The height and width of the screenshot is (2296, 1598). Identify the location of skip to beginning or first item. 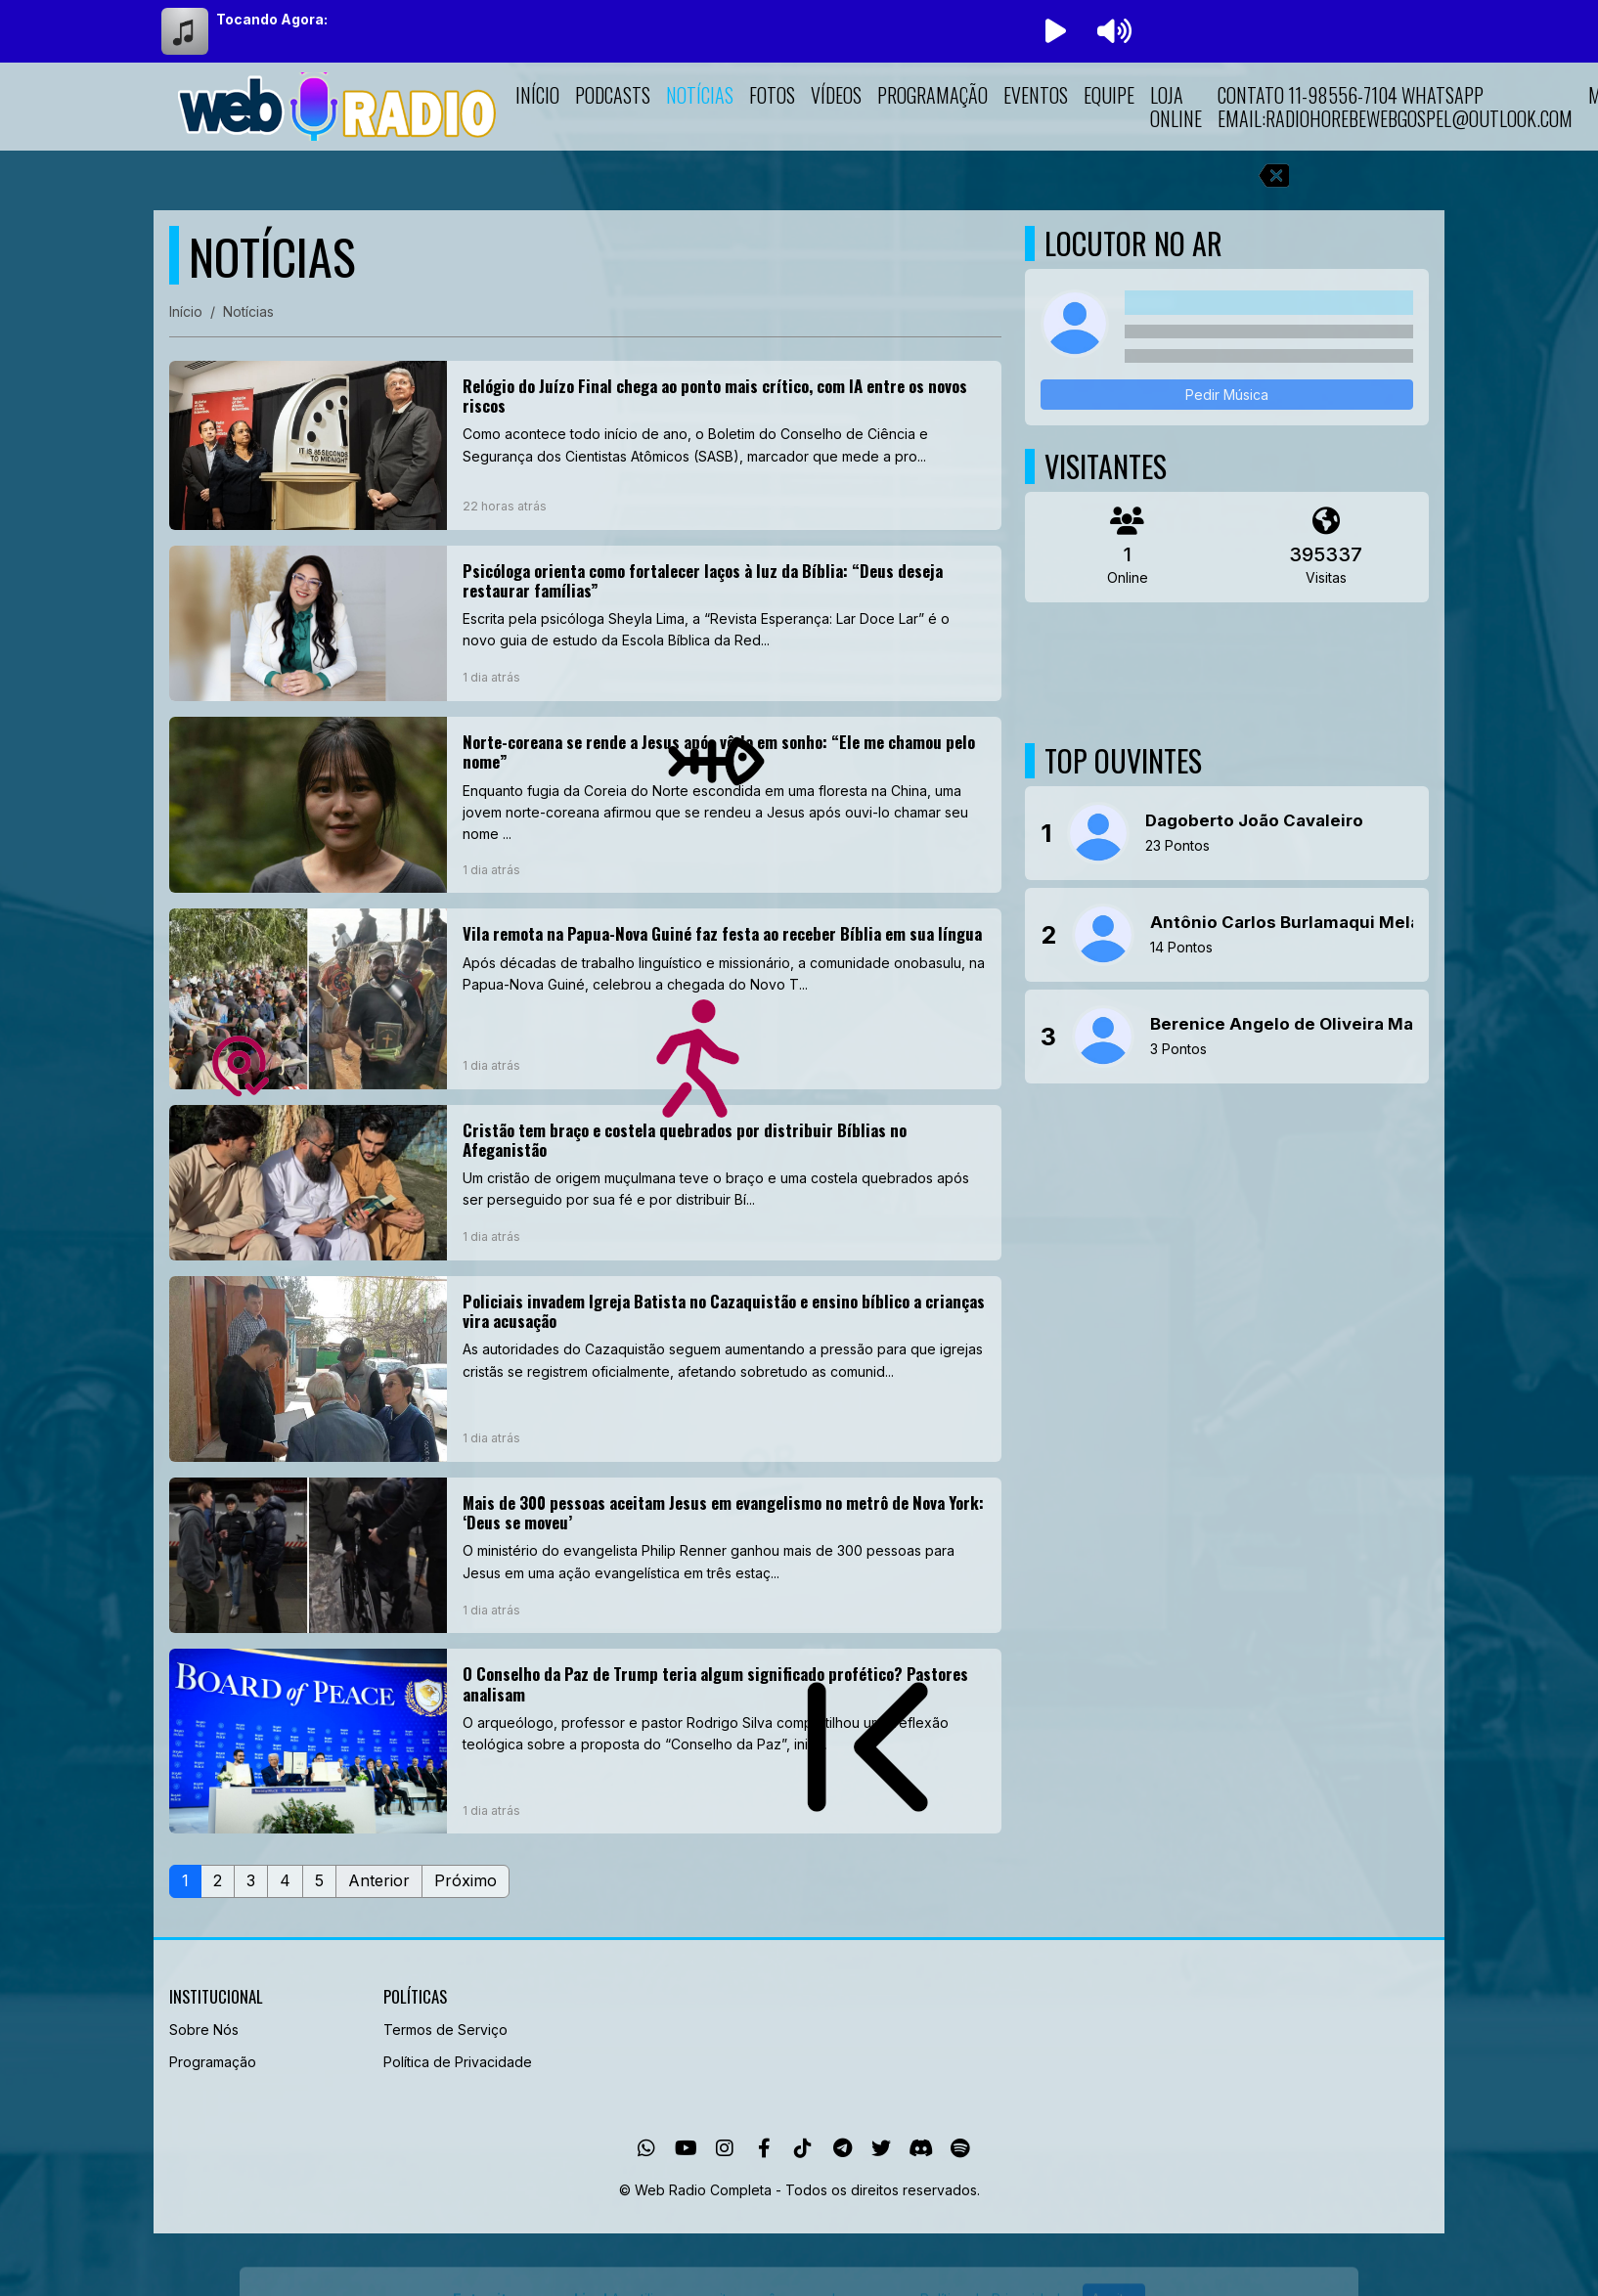
(863, 1746).